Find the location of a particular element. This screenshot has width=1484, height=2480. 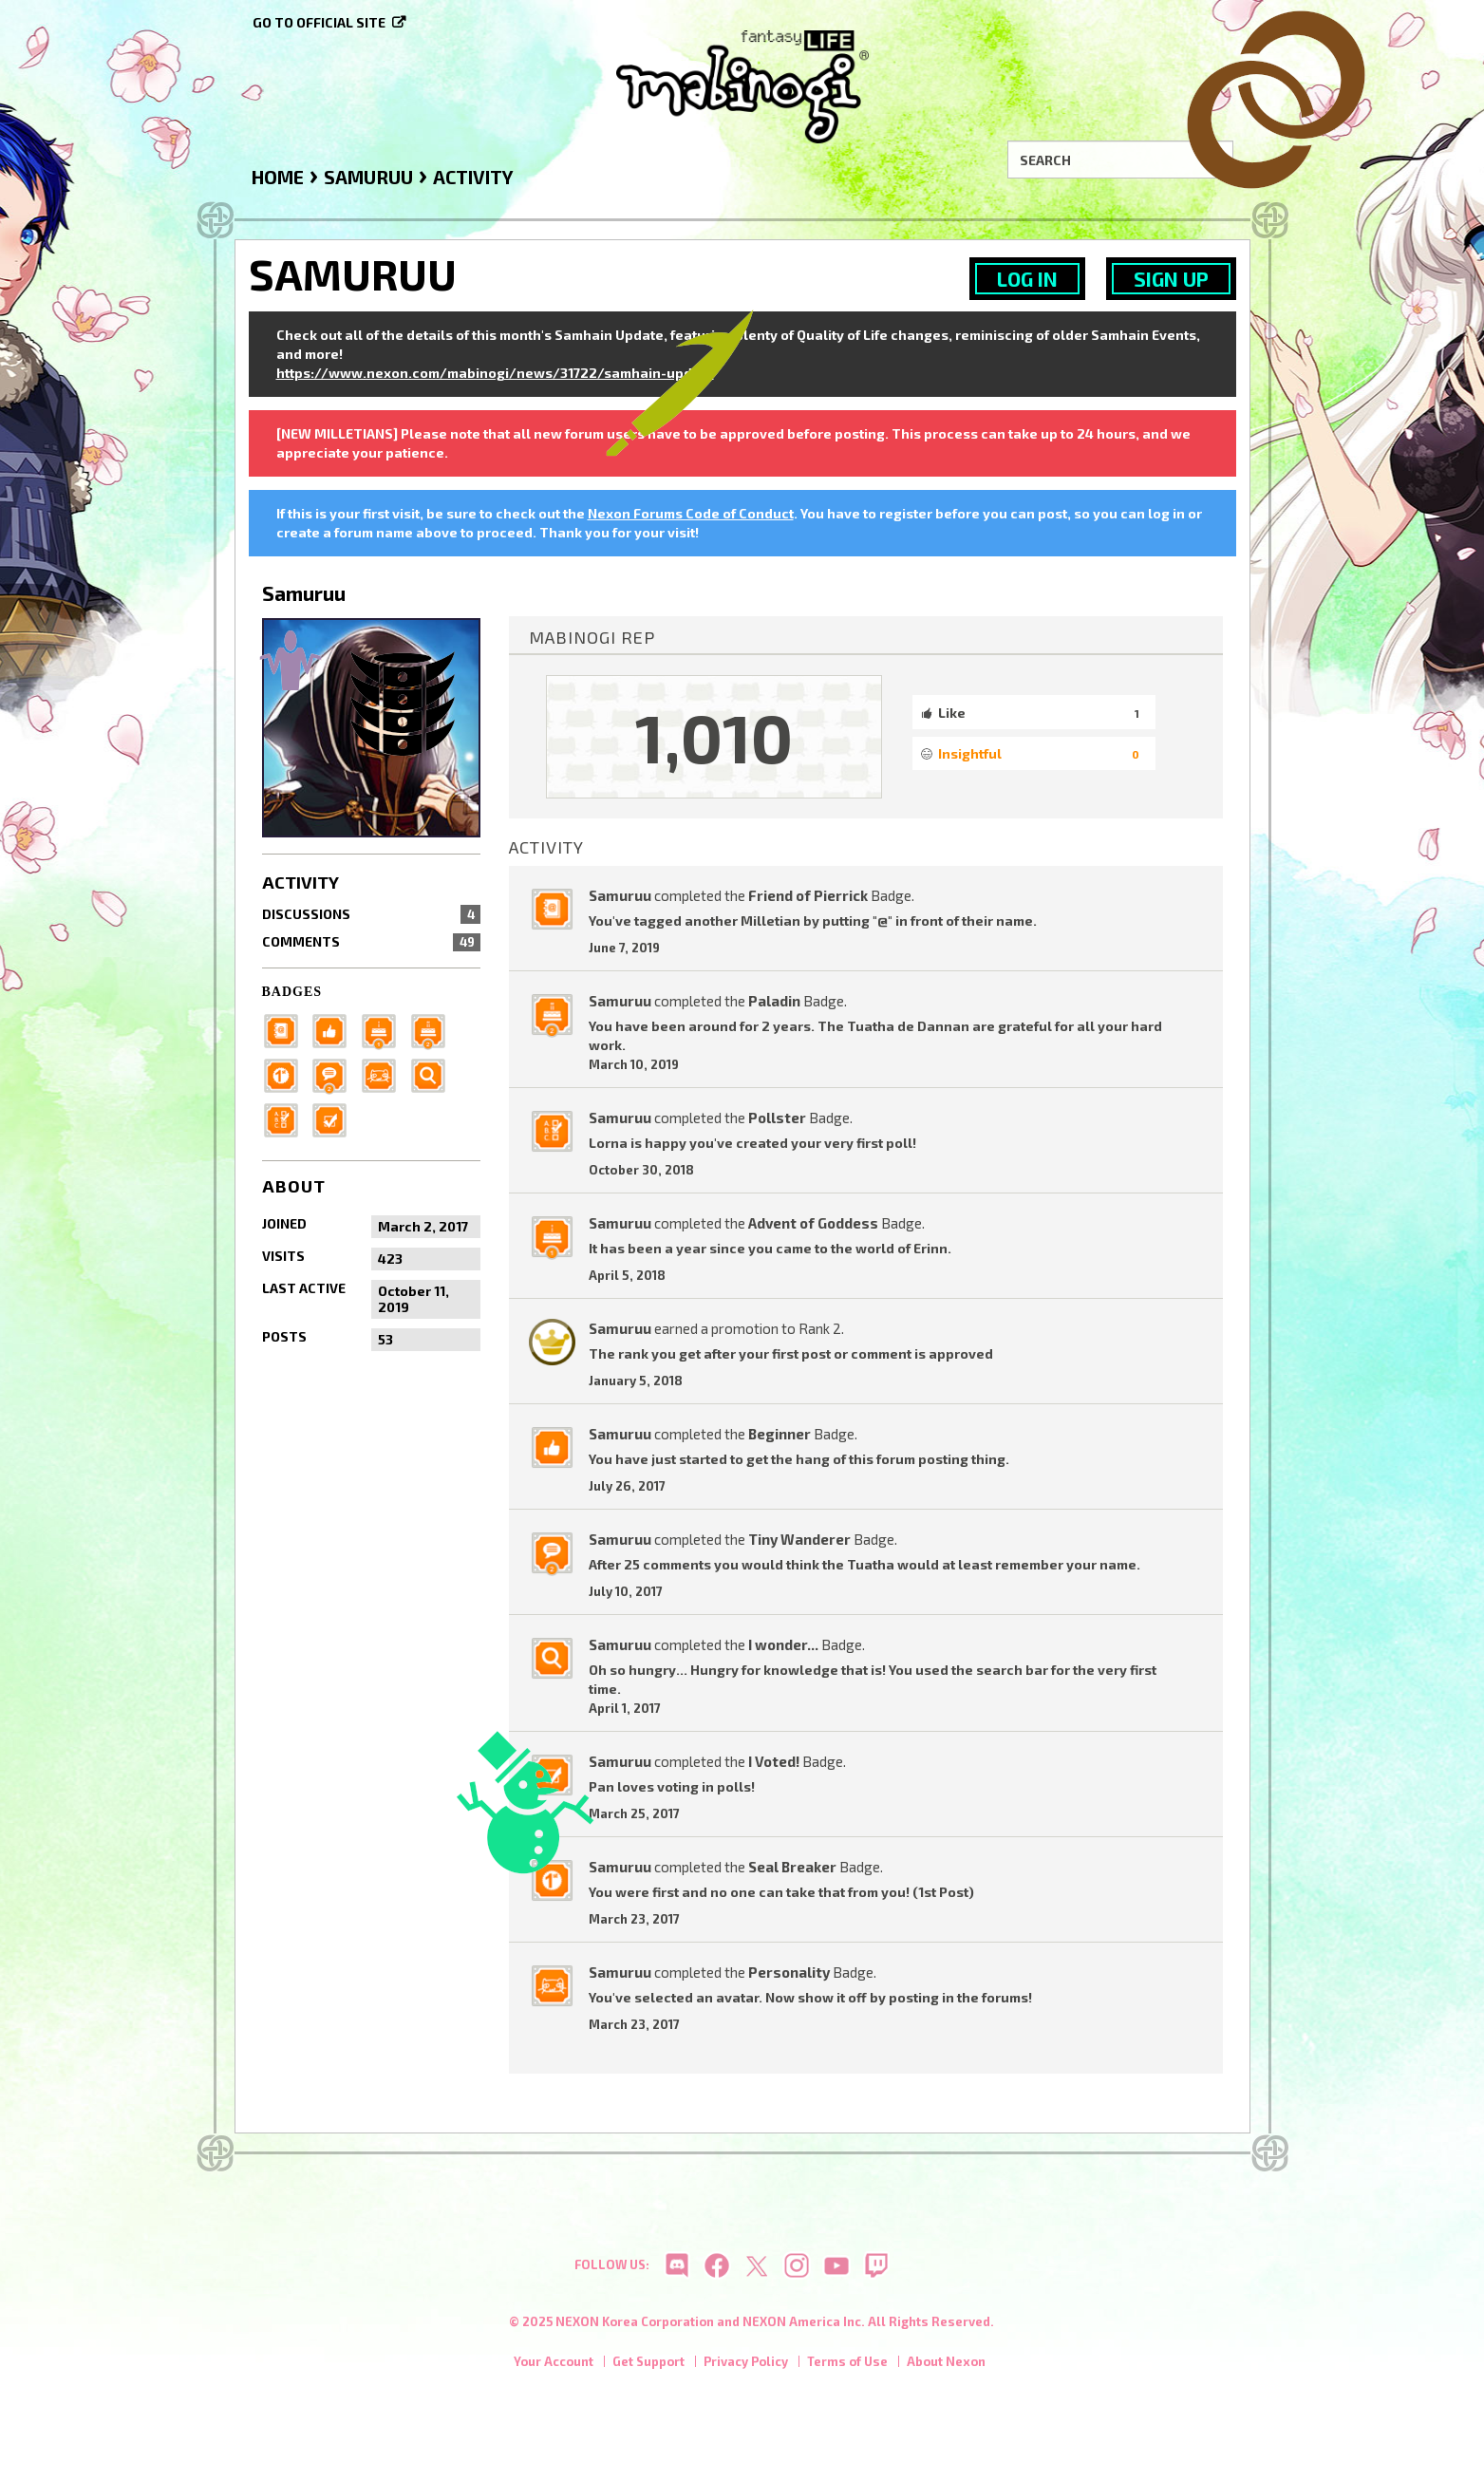

view linked or connected accounts is located at coordinates (1276, 100).